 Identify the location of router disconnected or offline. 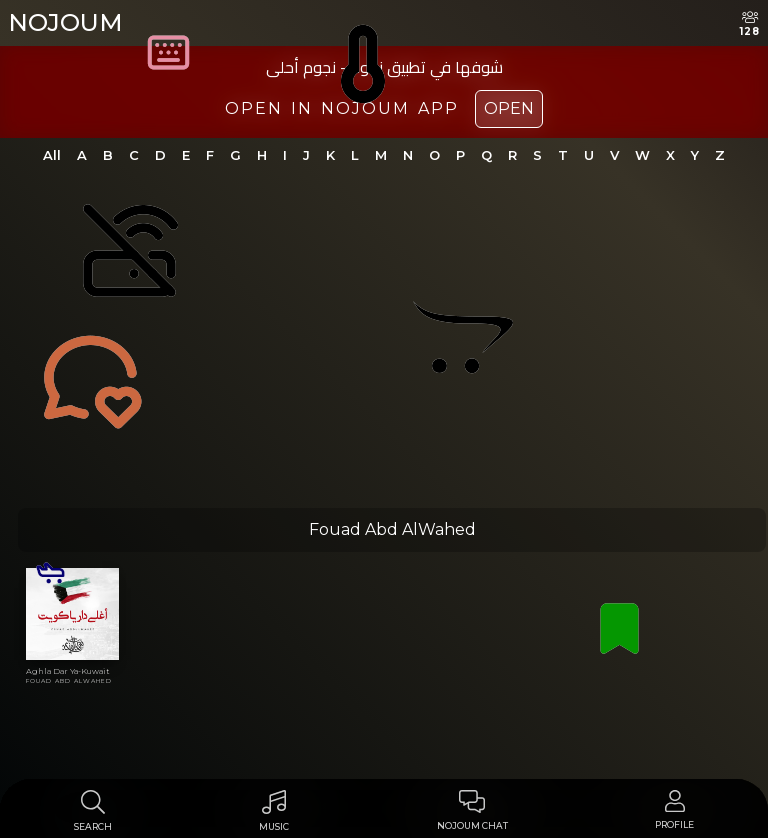
(129, 250).